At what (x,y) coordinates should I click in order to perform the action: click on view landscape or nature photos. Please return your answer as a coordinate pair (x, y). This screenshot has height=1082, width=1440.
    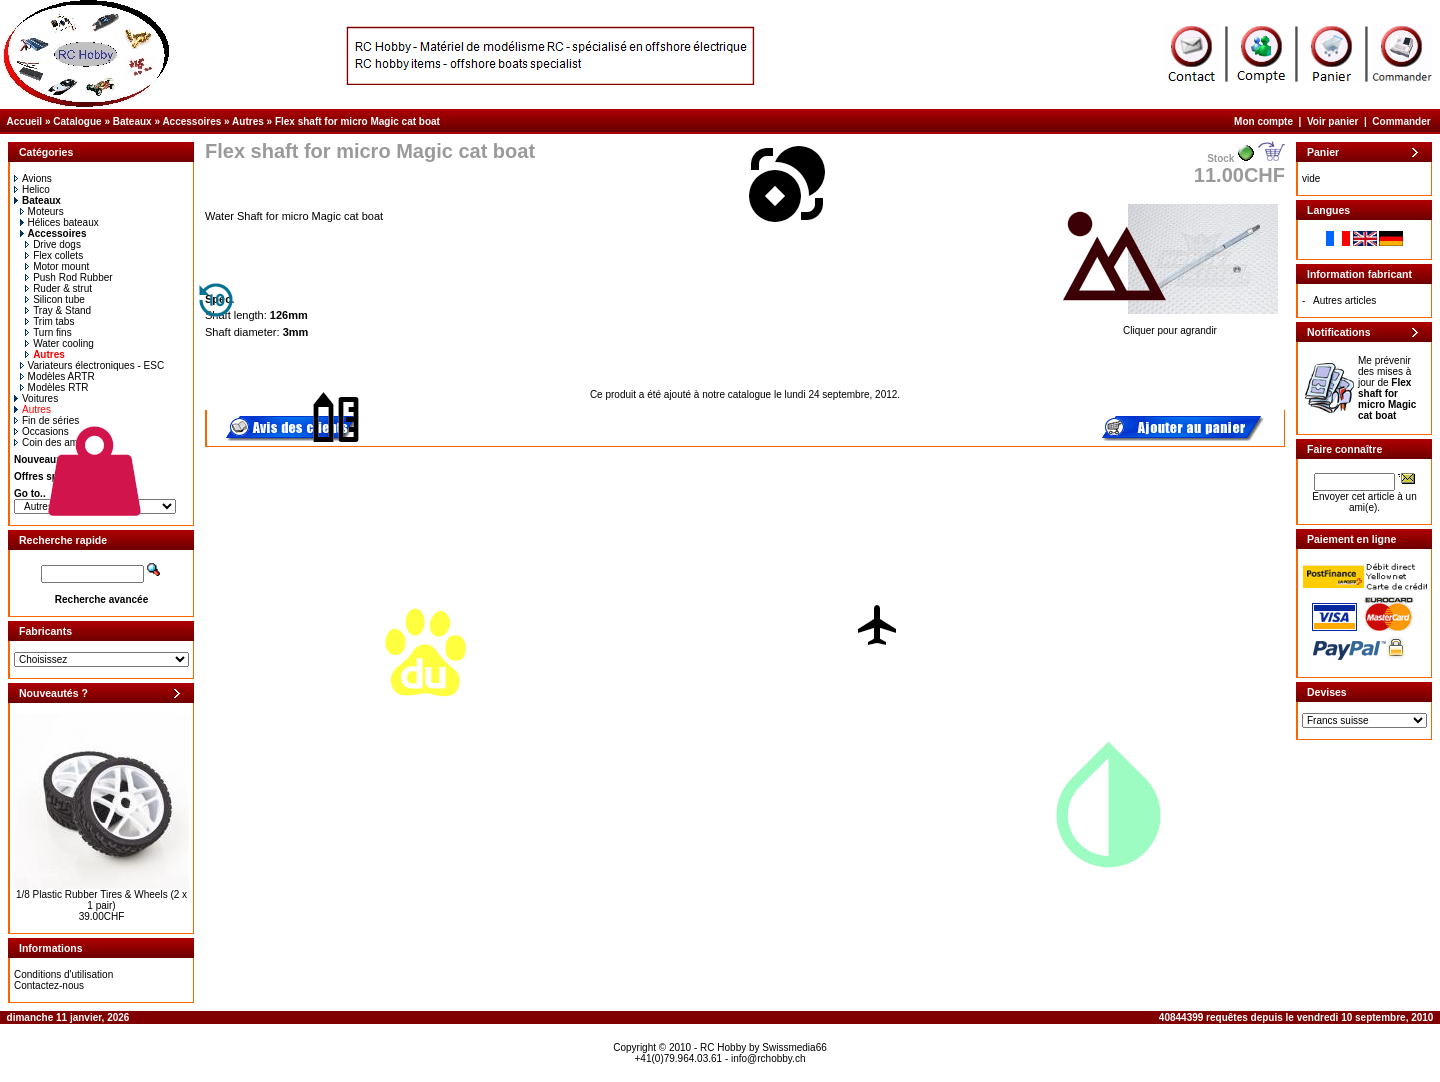
    Looking at the image, I should click on (1112, 256).